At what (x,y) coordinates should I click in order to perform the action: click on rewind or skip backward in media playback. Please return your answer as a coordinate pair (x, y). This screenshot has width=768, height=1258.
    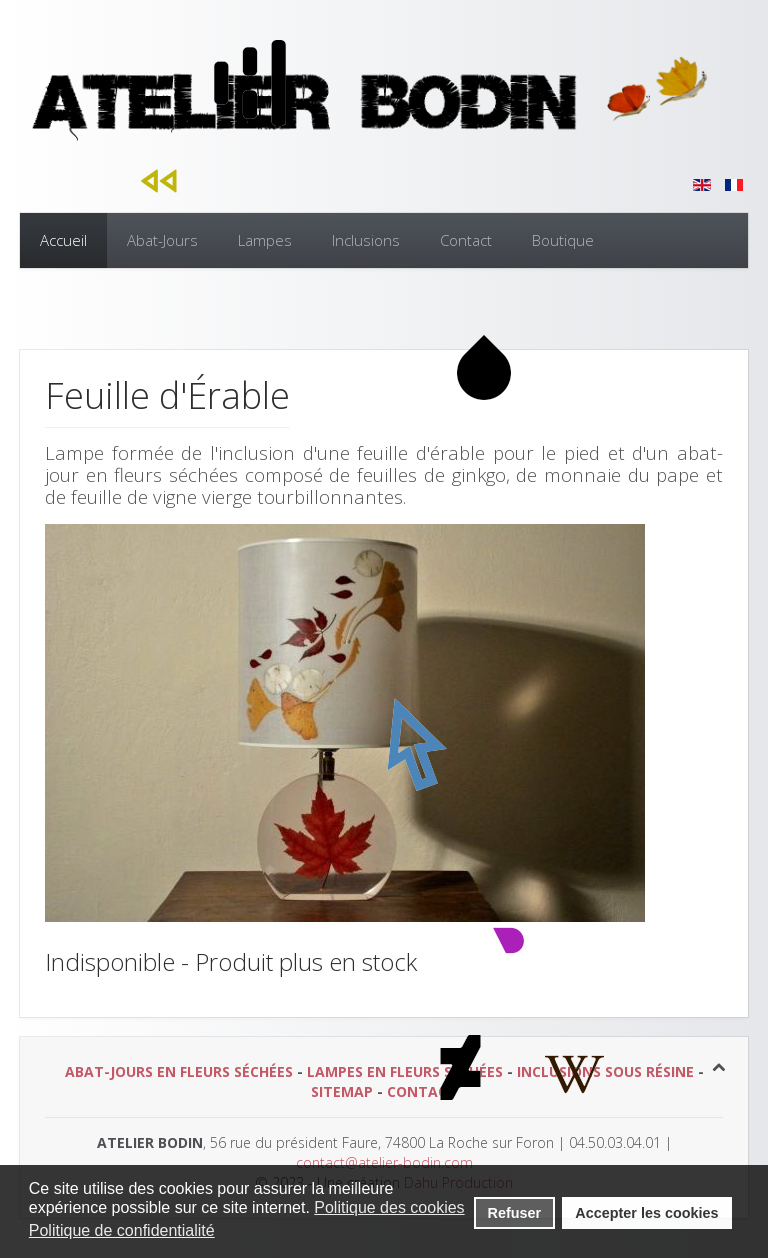
    Looking at the image, I should click on (160, 181).